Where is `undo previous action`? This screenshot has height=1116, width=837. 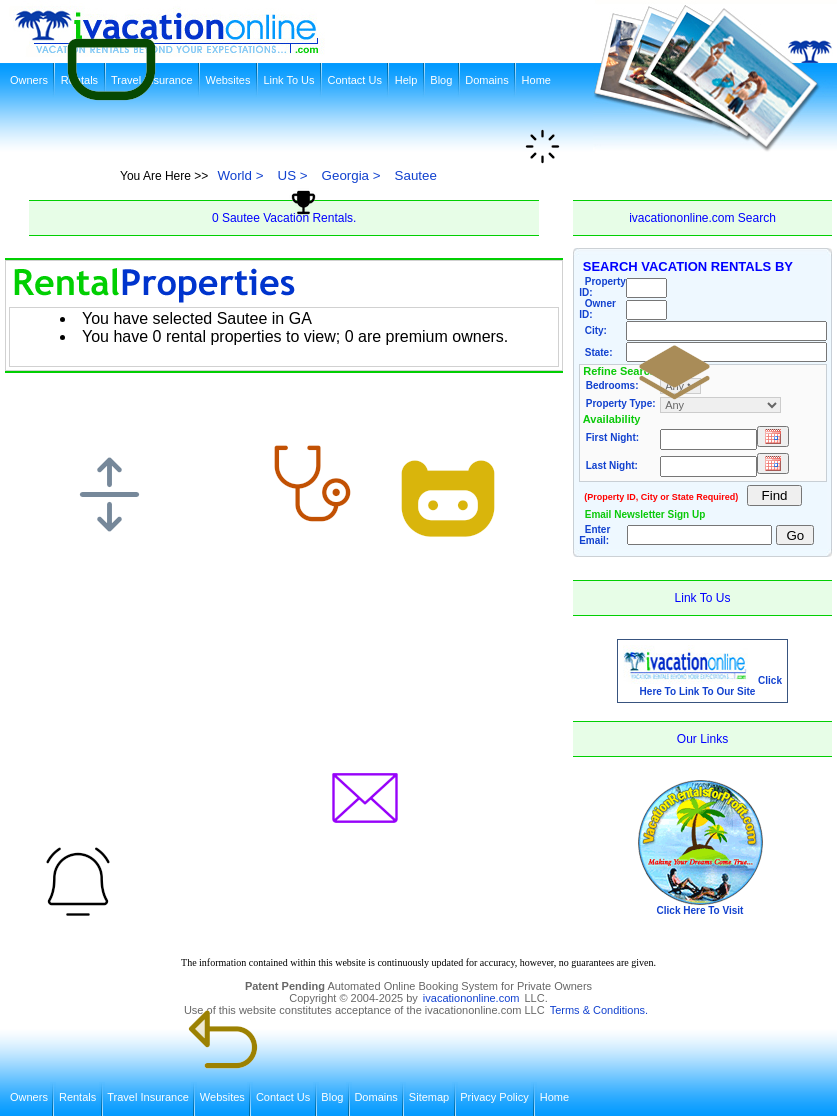
undo previous action is located at coordinates (223, 1042).